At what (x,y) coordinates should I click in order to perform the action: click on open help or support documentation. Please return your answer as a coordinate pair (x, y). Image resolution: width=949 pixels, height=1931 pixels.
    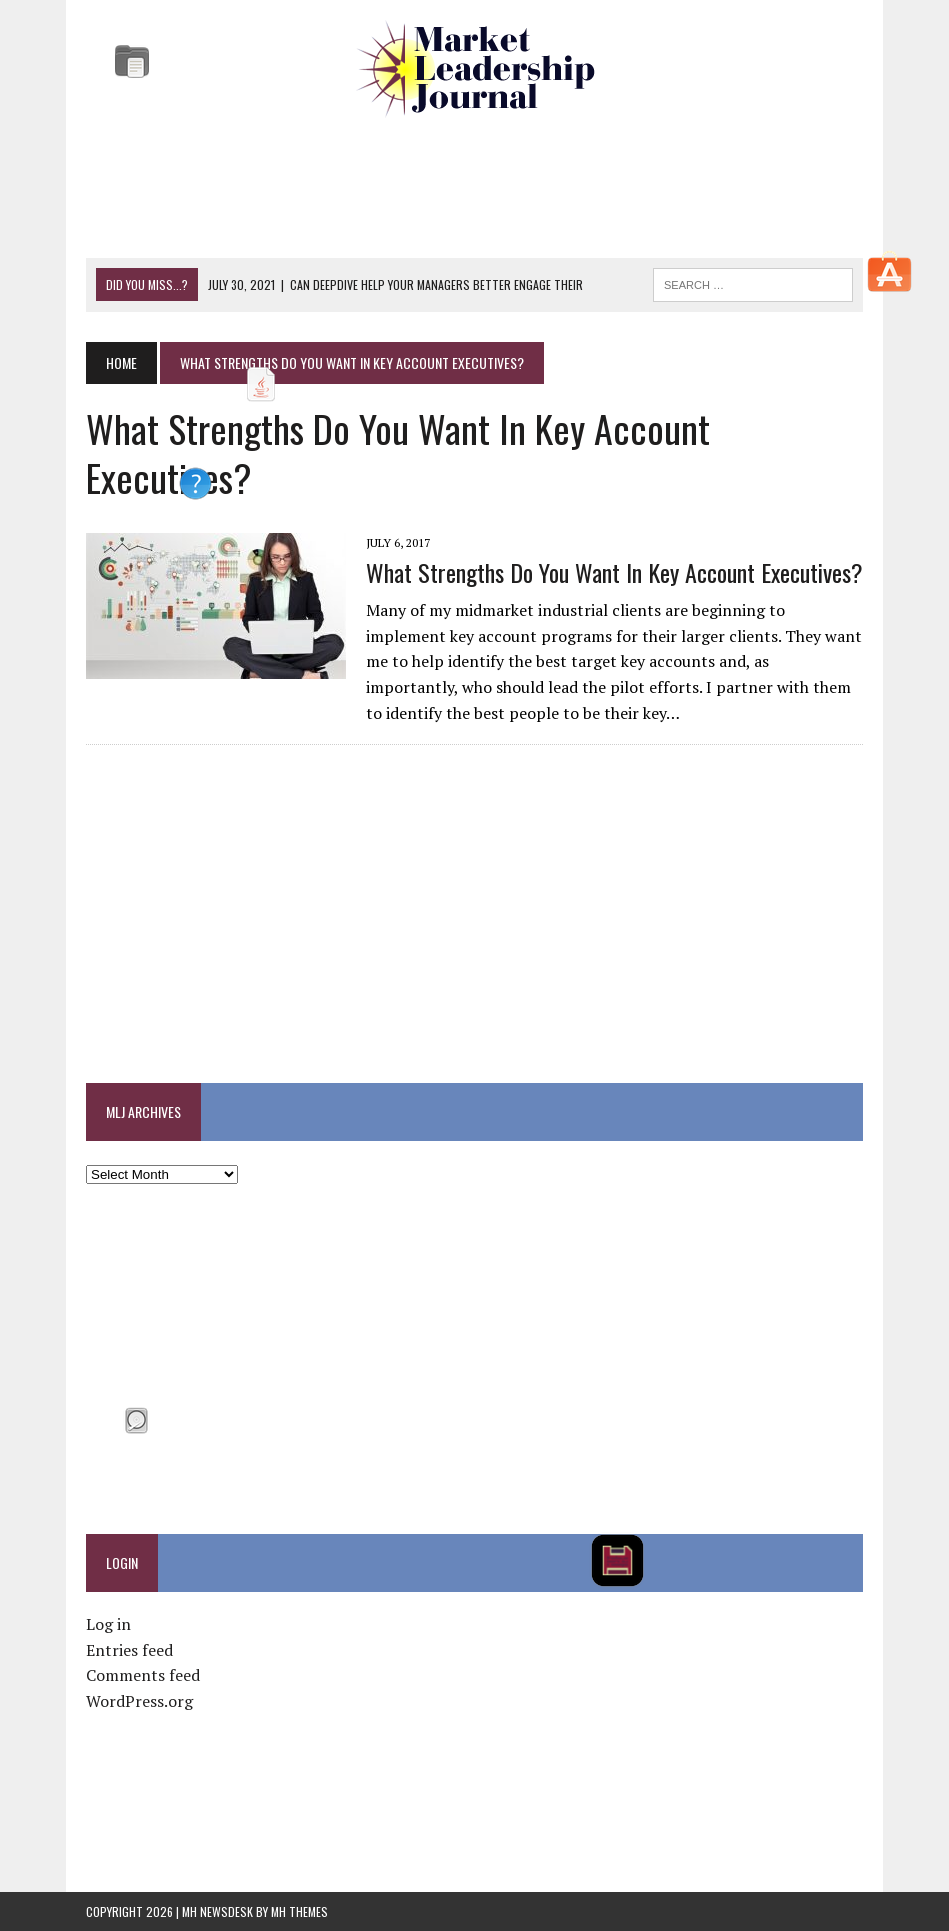
    Looking at the image, I should click on (195, 483).